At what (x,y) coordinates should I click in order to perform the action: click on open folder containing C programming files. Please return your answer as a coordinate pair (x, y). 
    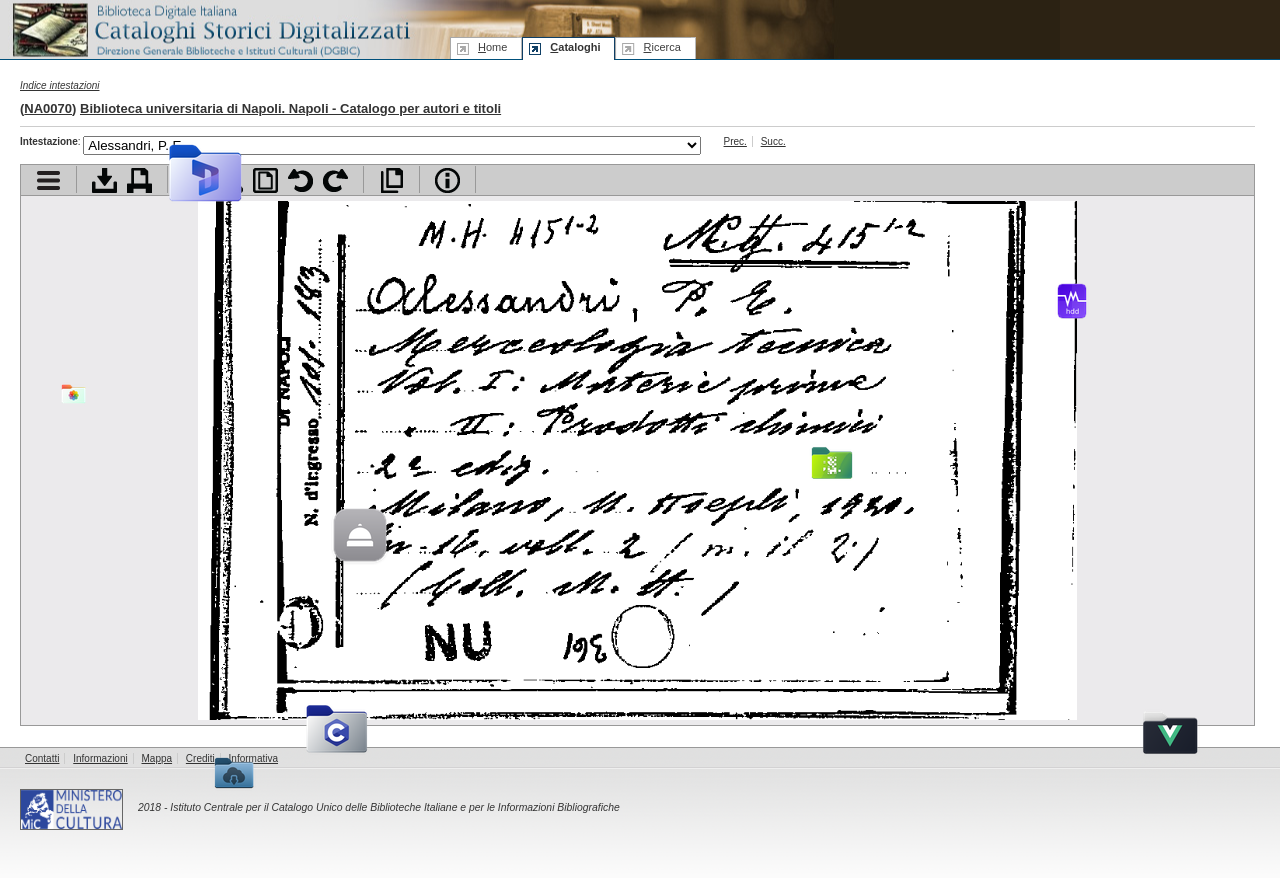
    Looking at the image, I should click on (336, 730).